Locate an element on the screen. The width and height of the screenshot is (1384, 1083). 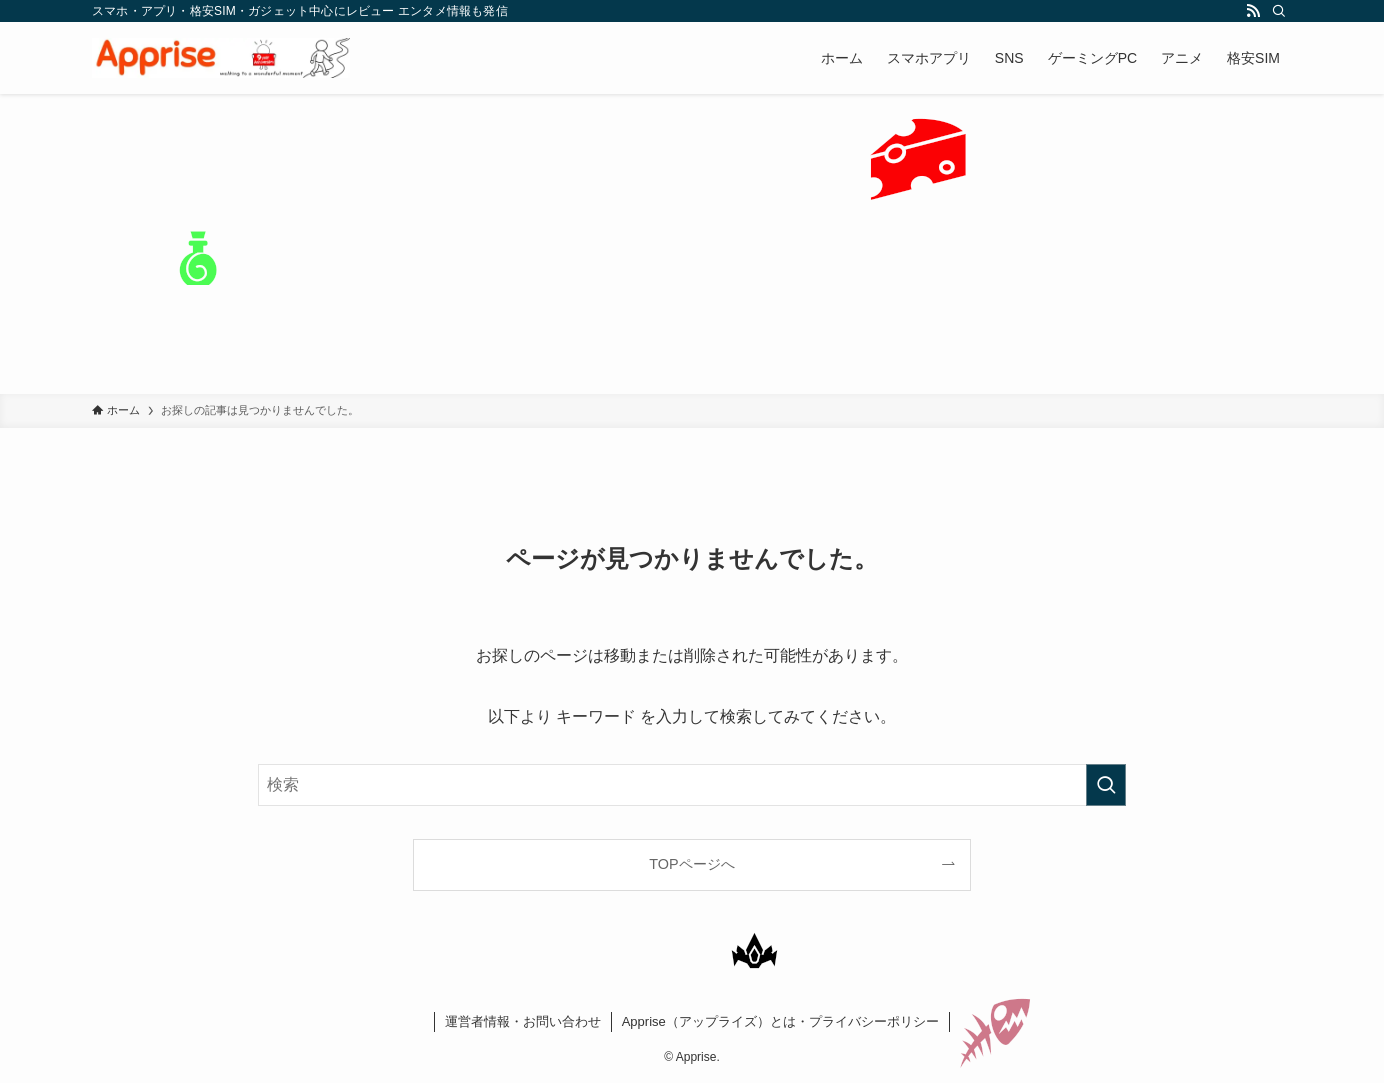
indicates royalty or kingdom-related game feature is located at coordinates (754, 951).